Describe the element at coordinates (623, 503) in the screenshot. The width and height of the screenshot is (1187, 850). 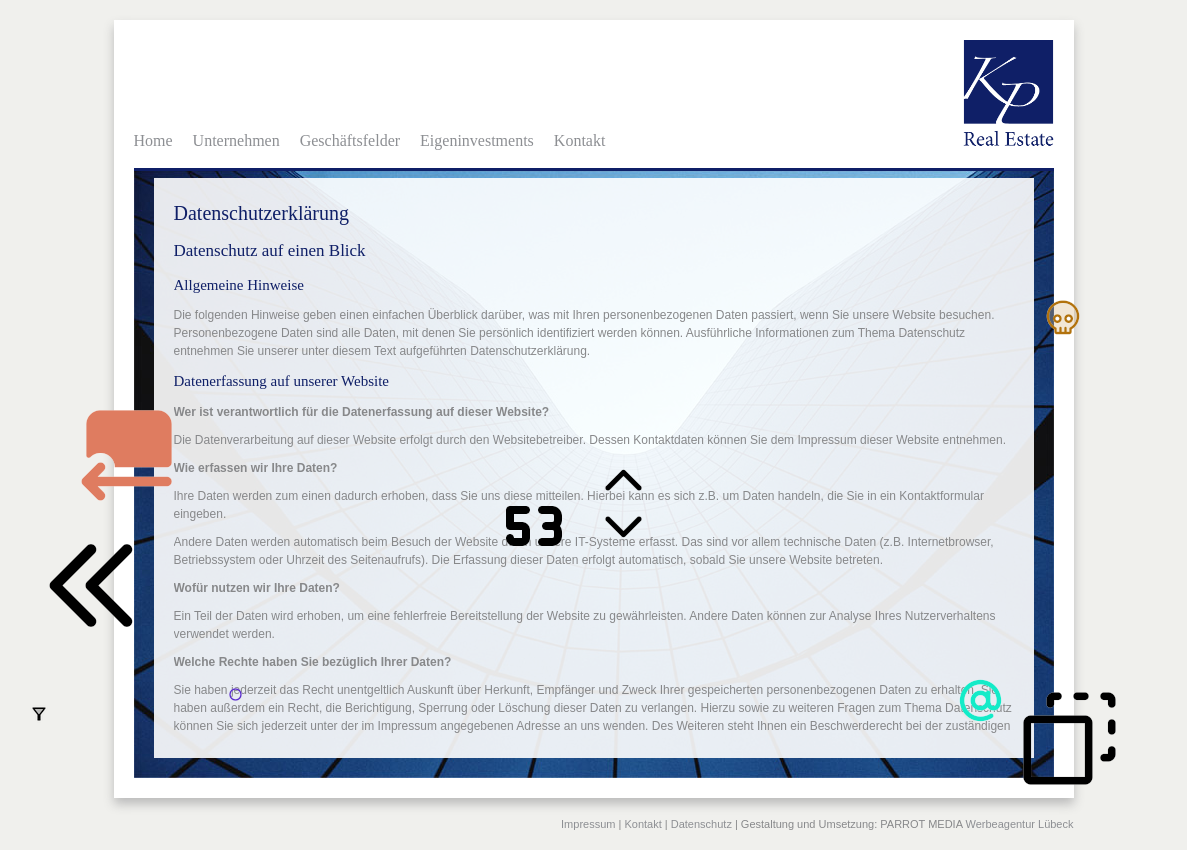
I see `expand or collapse a dropdown menu` at that location.